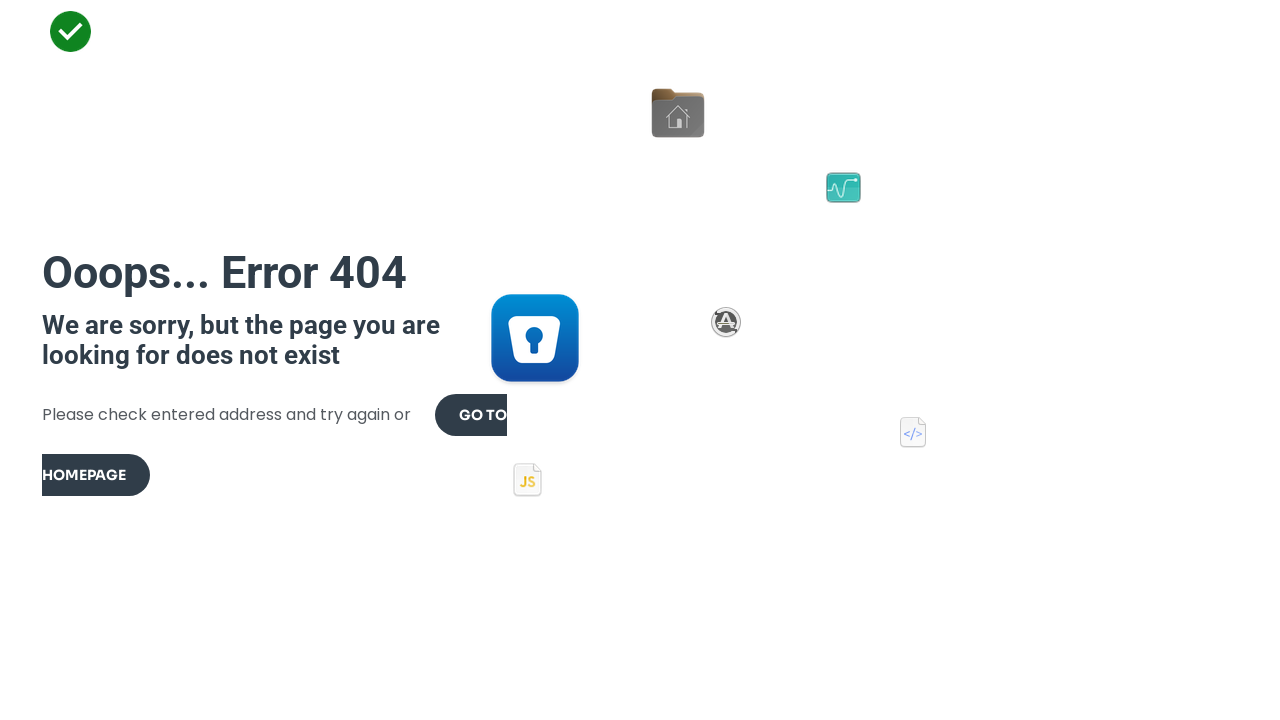  Describe the element at coordinates (535, 338) in the screenshot. I see `open enpass password manager` at that location.